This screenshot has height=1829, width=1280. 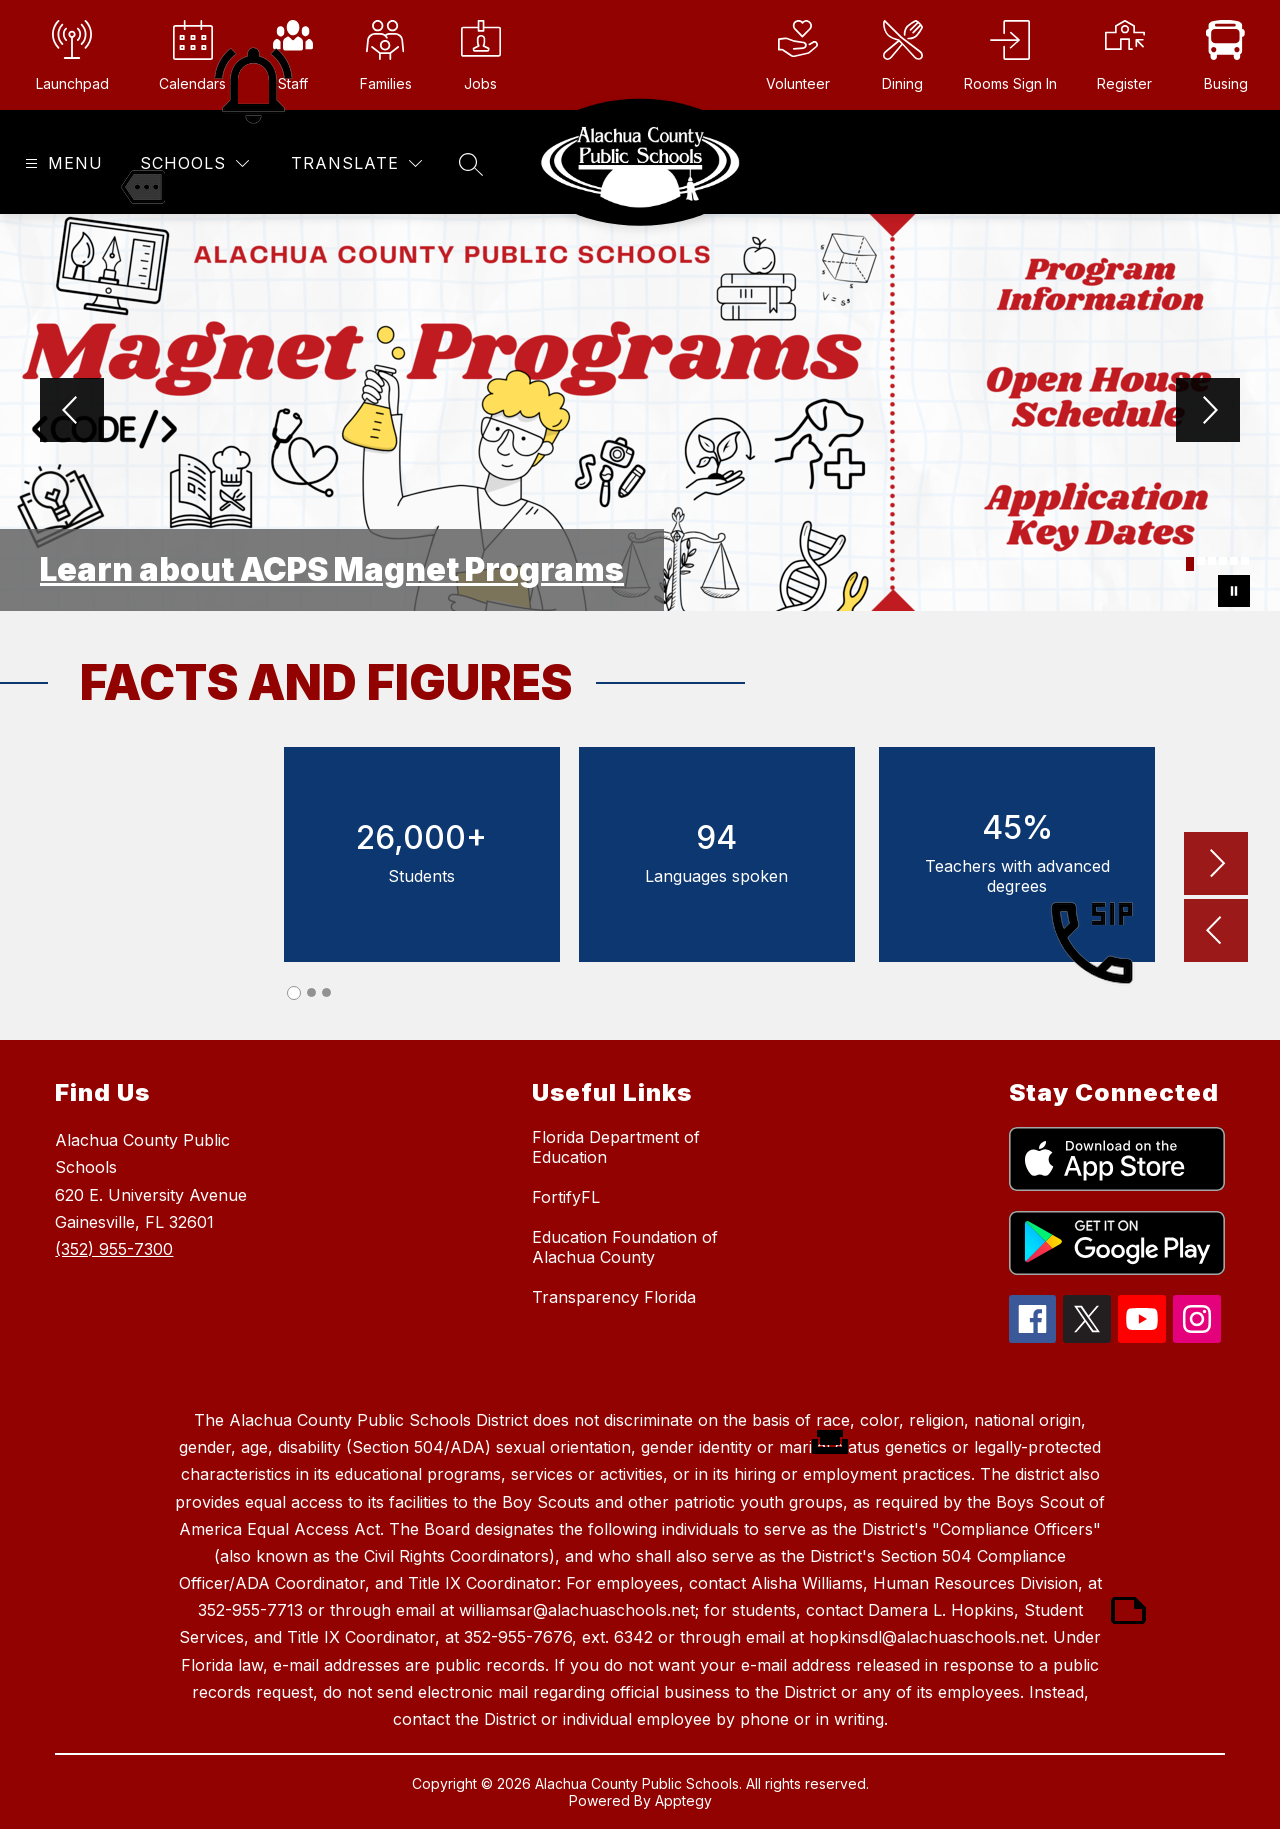 I want to click on make a SIP (internet protocol) phone call, so click(x=1092, y=943).